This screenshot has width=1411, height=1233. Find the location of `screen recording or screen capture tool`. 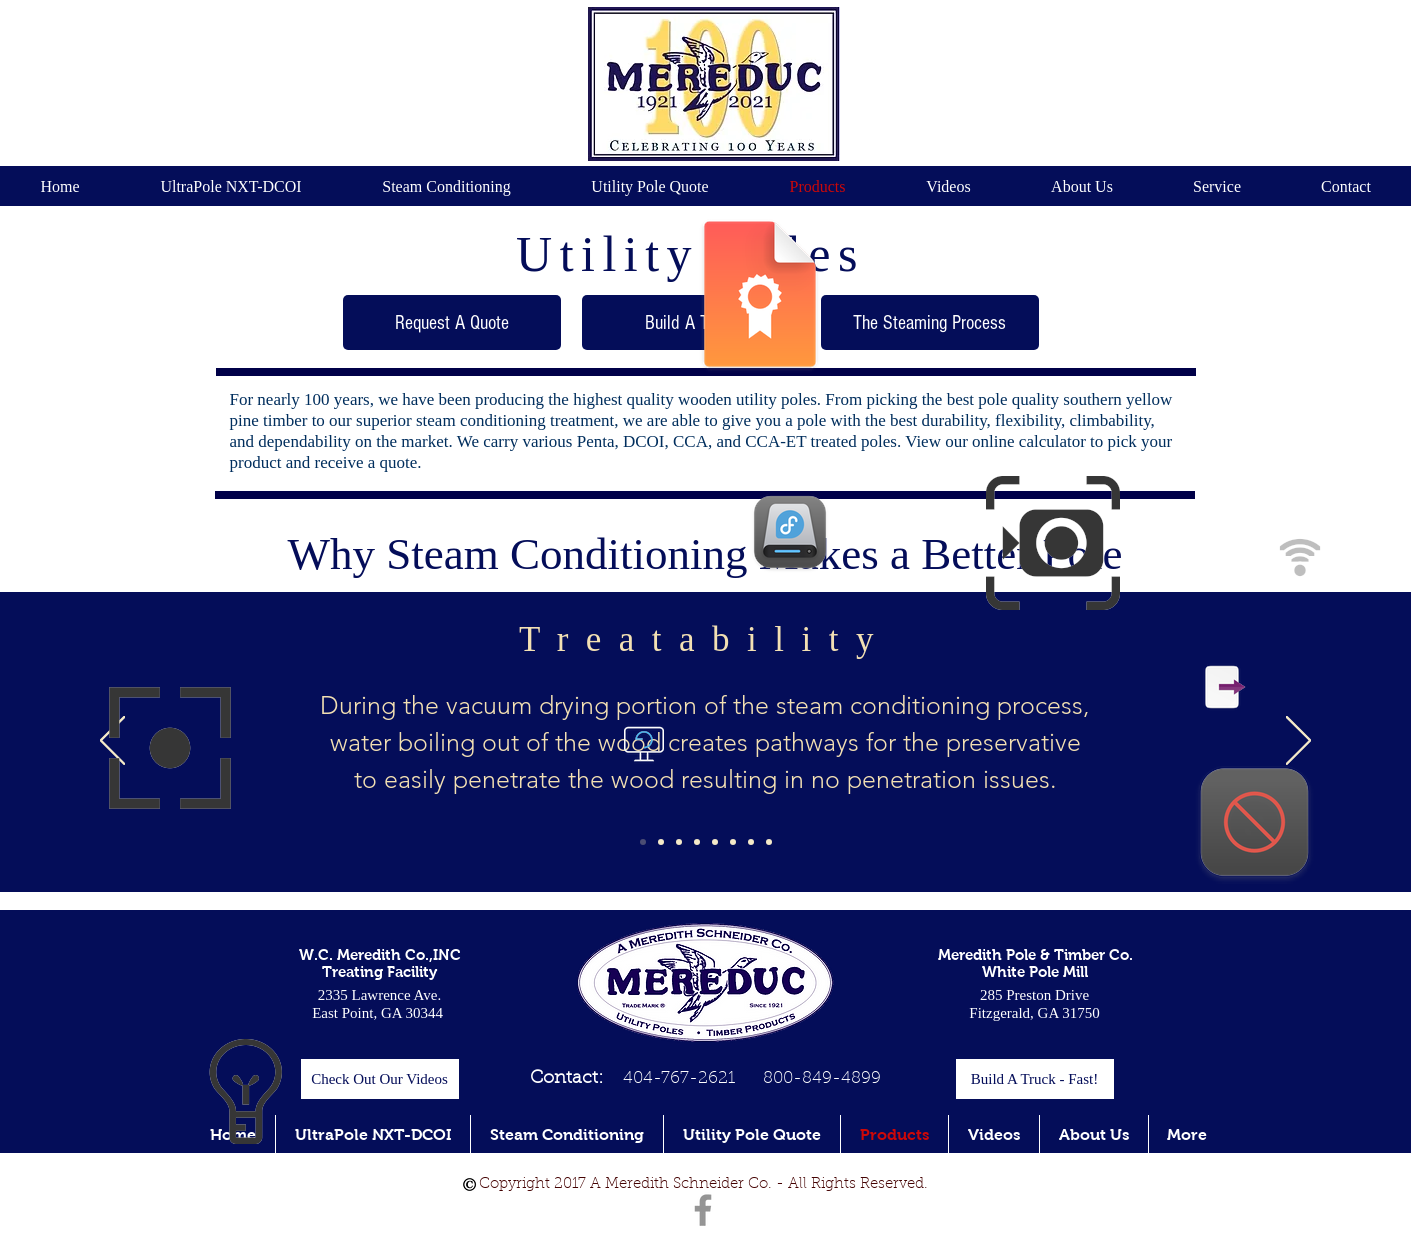

screen recording or screen capture tool is located at coordinates (170, 748).